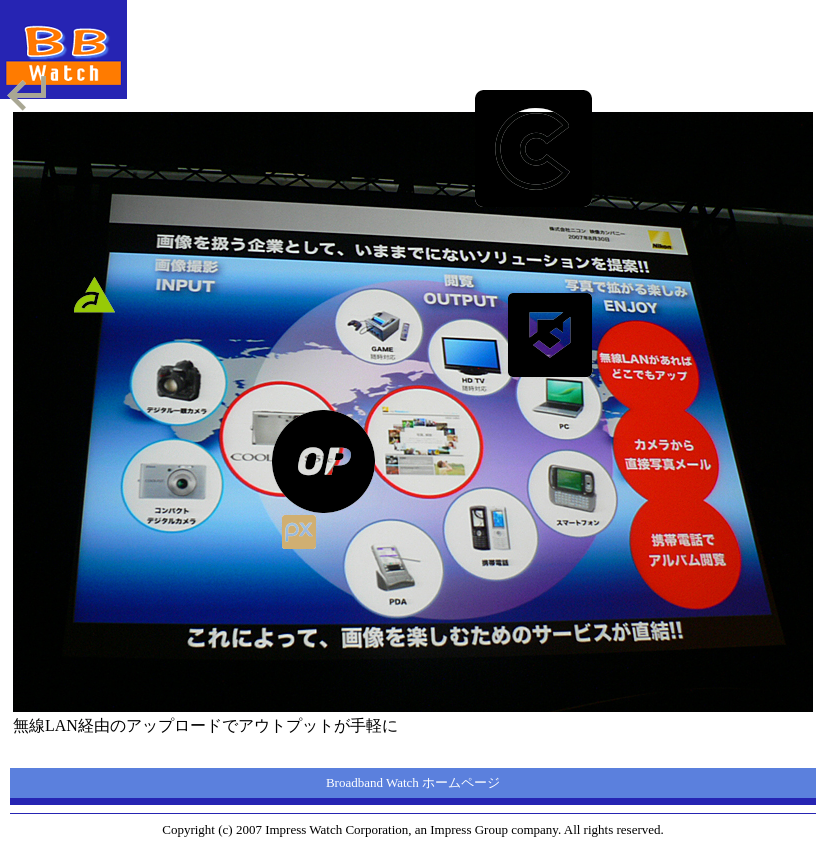 Image resolution: width=826 pixels, height=848 pixels. Describe the element at coordinates (550, 335) in the screenshot. I see `clubforce app or service logo` at that location.